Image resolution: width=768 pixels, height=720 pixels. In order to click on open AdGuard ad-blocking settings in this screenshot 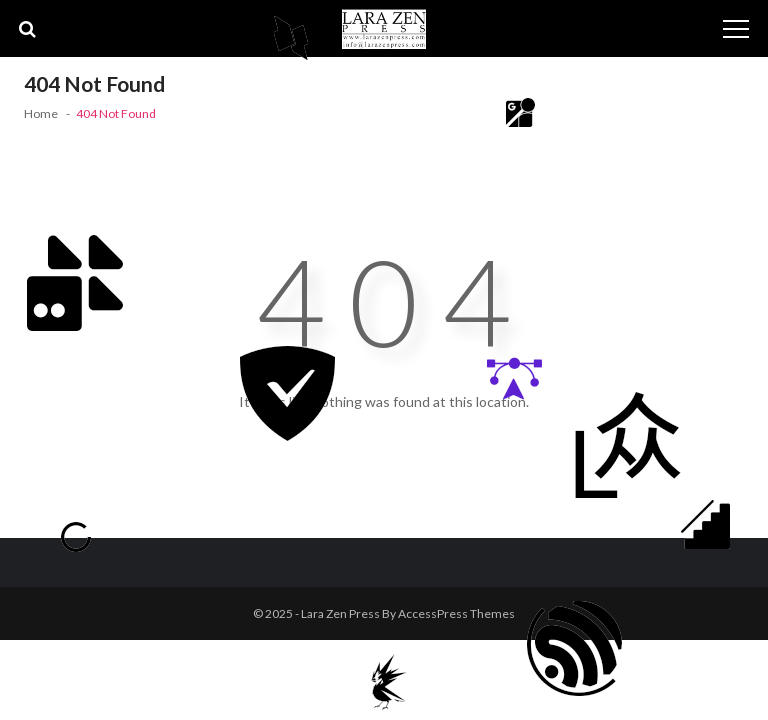, I will do `click(287, 393)`.